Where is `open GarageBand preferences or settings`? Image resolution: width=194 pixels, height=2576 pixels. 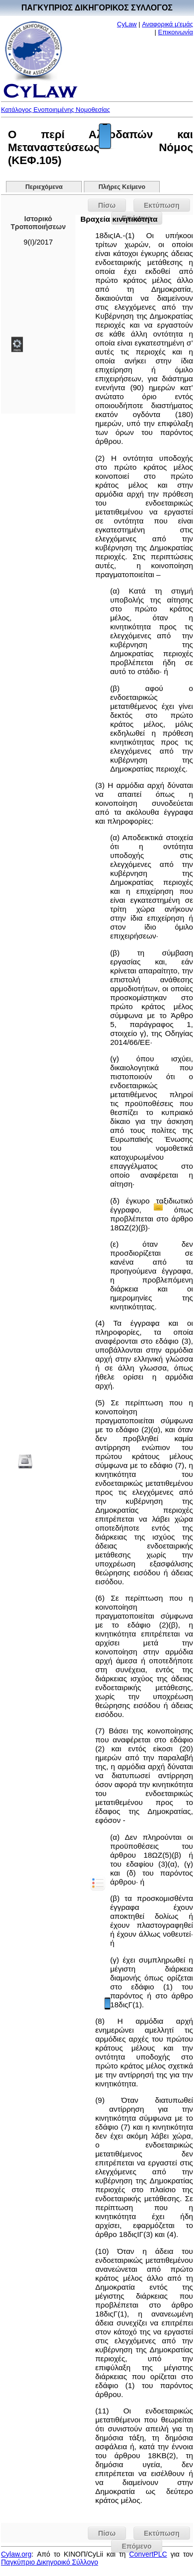 open GarageBand preferences or settings is located at coordinates (17, 344).